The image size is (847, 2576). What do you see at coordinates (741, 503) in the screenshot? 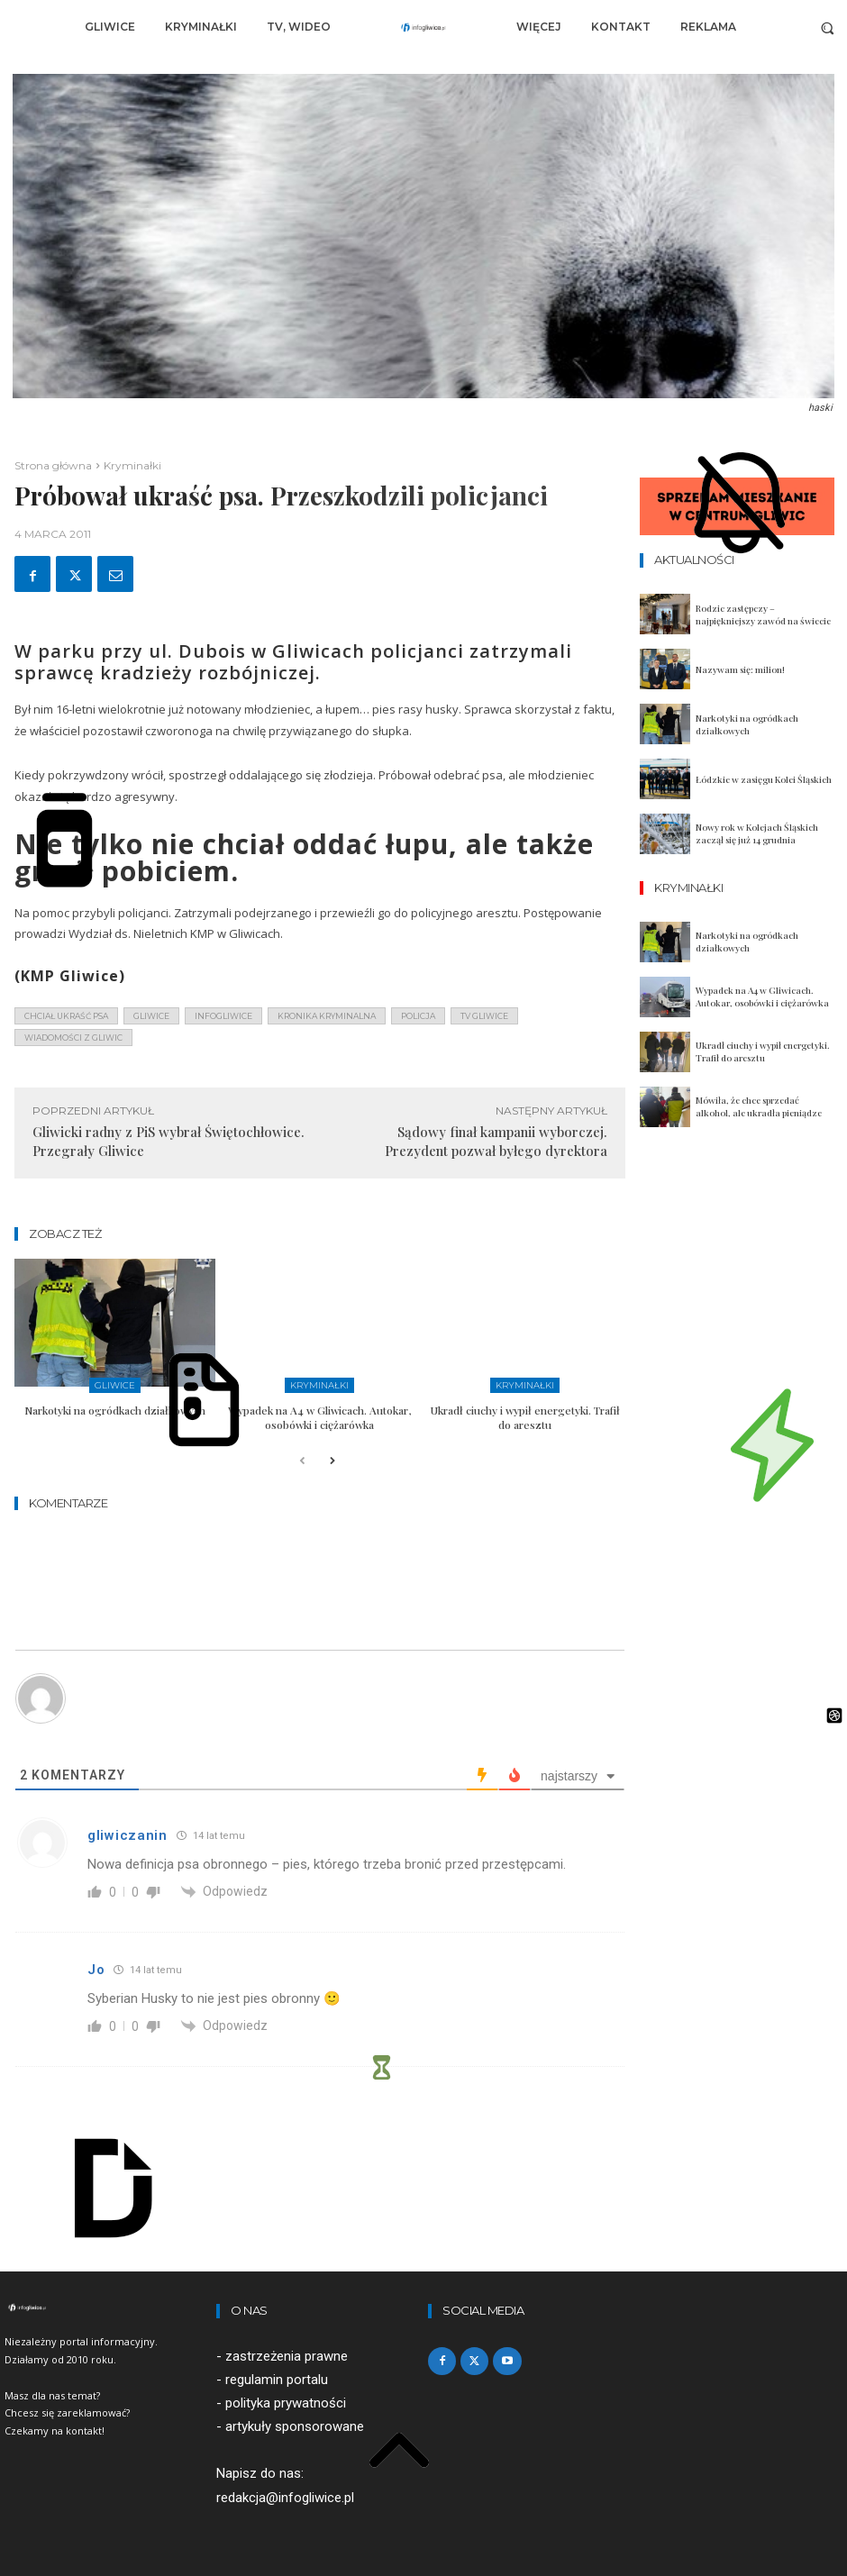
I see `mute notifications` at bounding box center [741, 503].